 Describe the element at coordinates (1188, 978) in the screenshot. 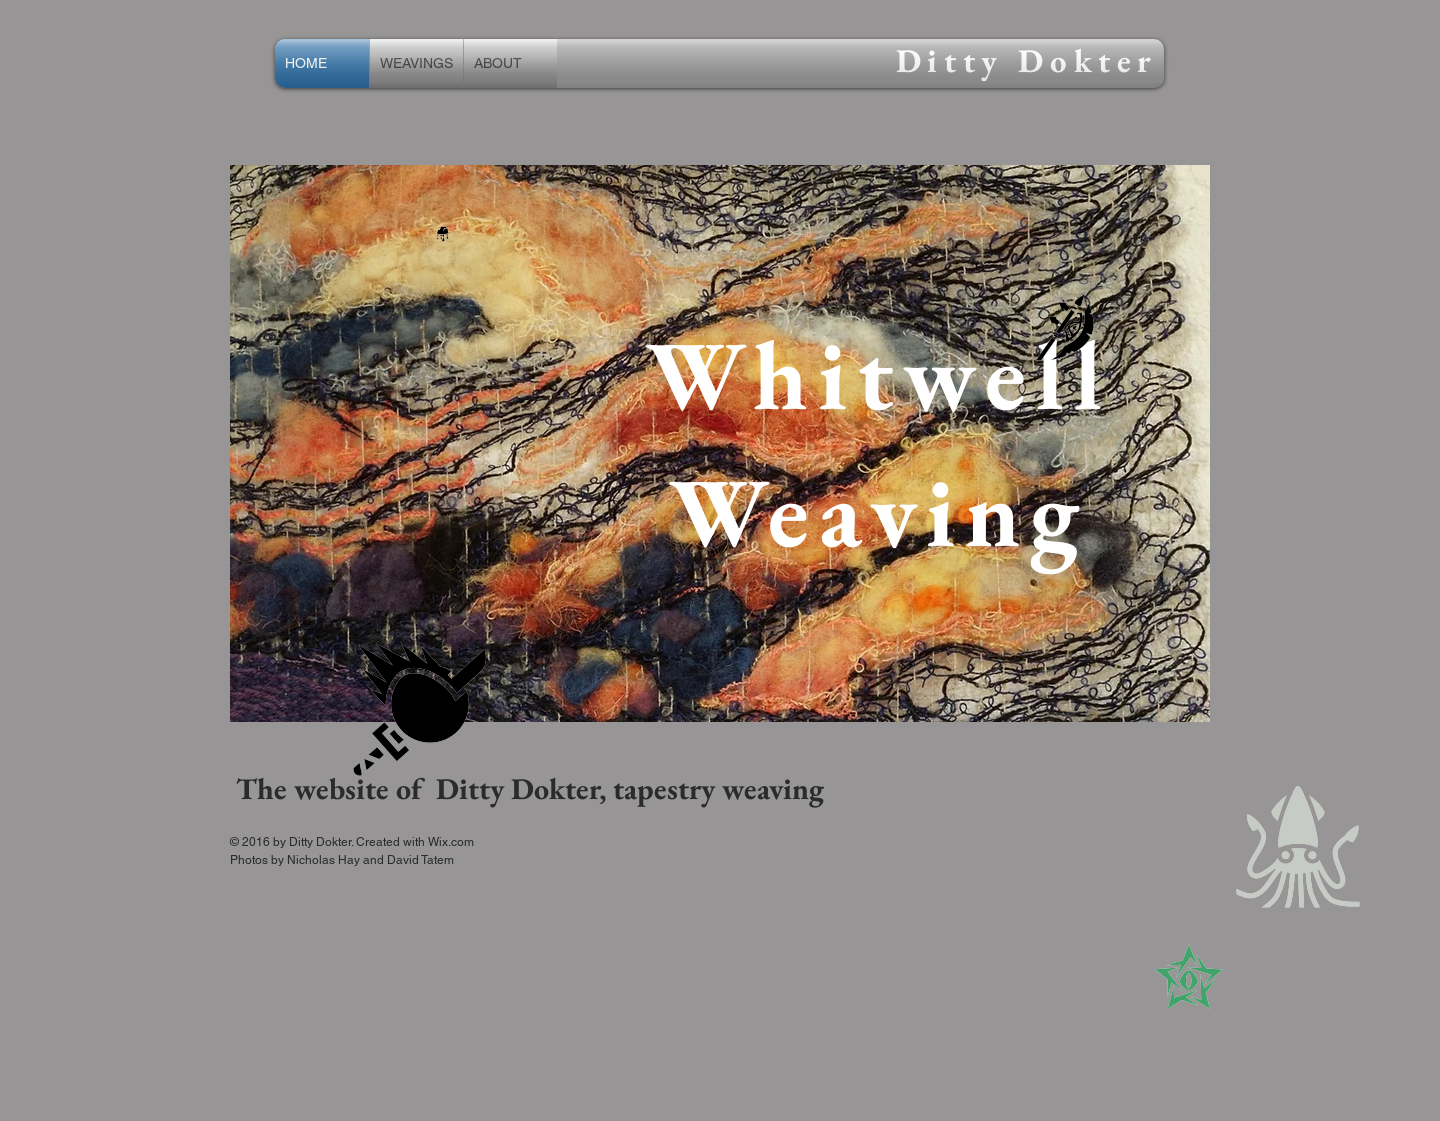

I see `indicates a cursed or corrupted item status` at that location.